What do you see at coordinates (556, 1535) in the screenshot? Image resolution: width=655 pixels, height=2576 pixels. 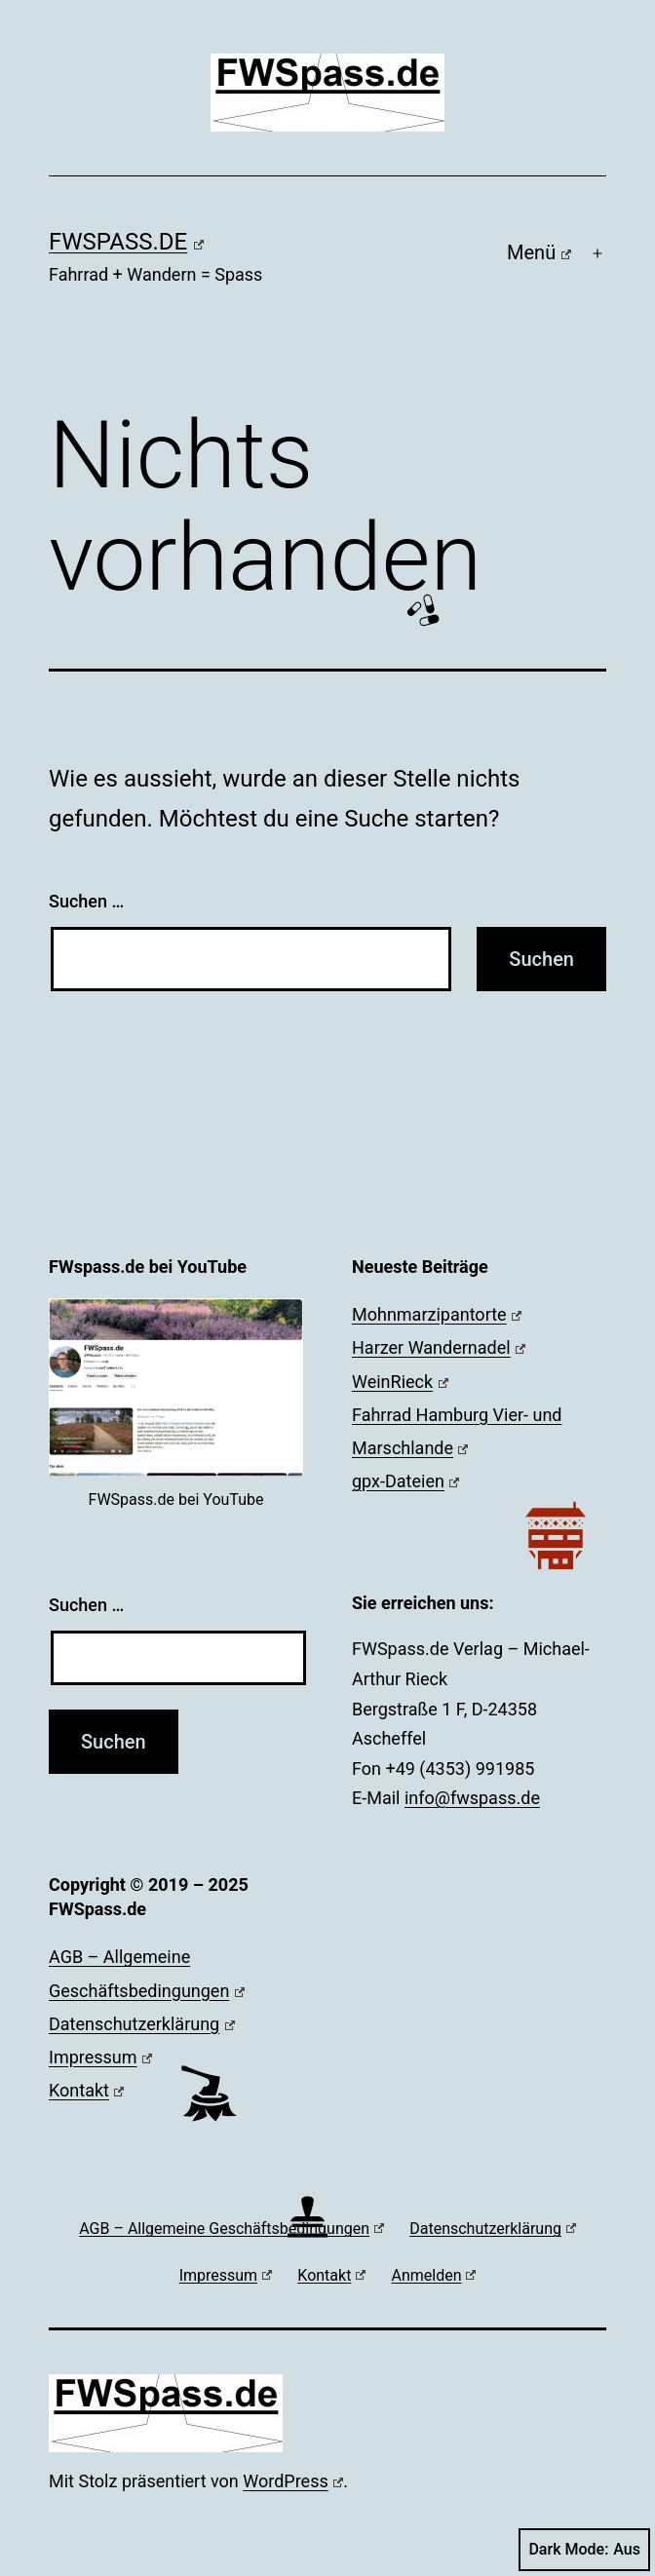 I see `access building or fortress in game` at bounding box center [556, 1535].